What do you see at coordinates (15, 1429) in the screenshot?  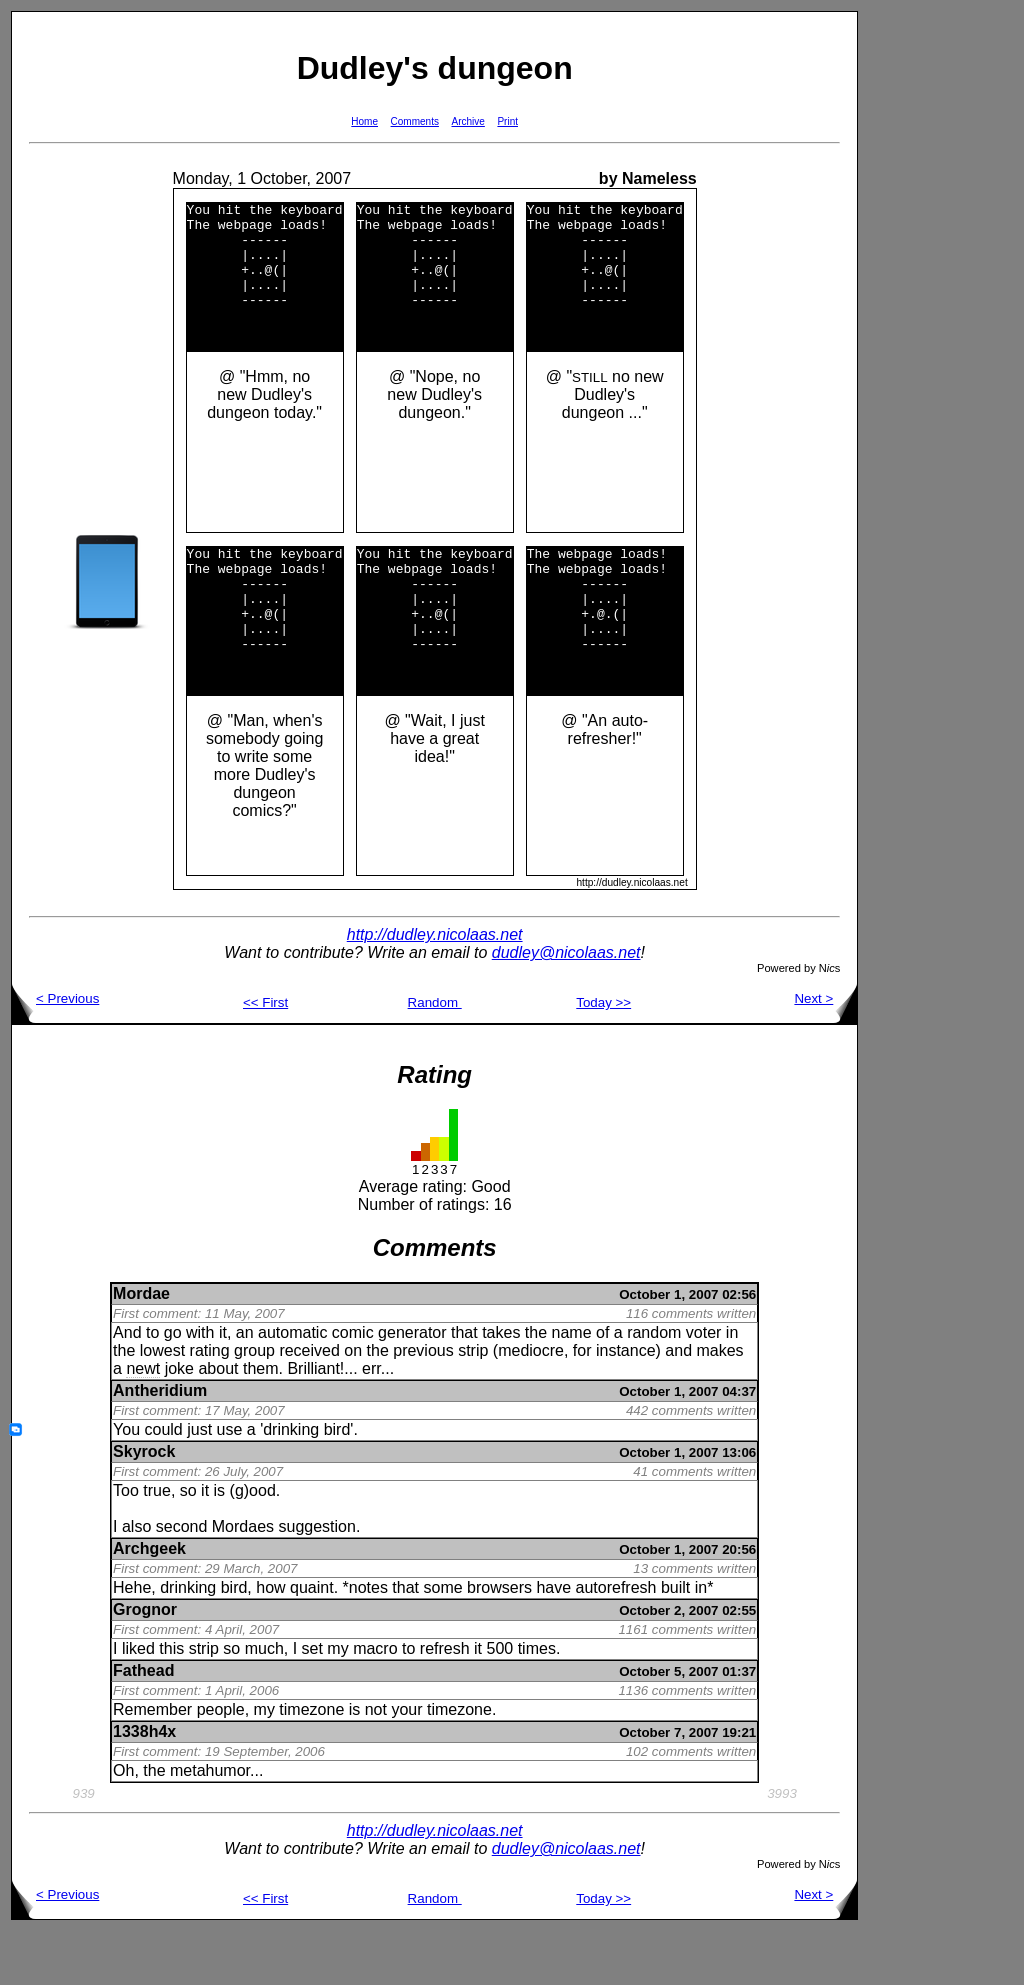 I see `switch between open windows or applications` at bounding box center [15, 1429].